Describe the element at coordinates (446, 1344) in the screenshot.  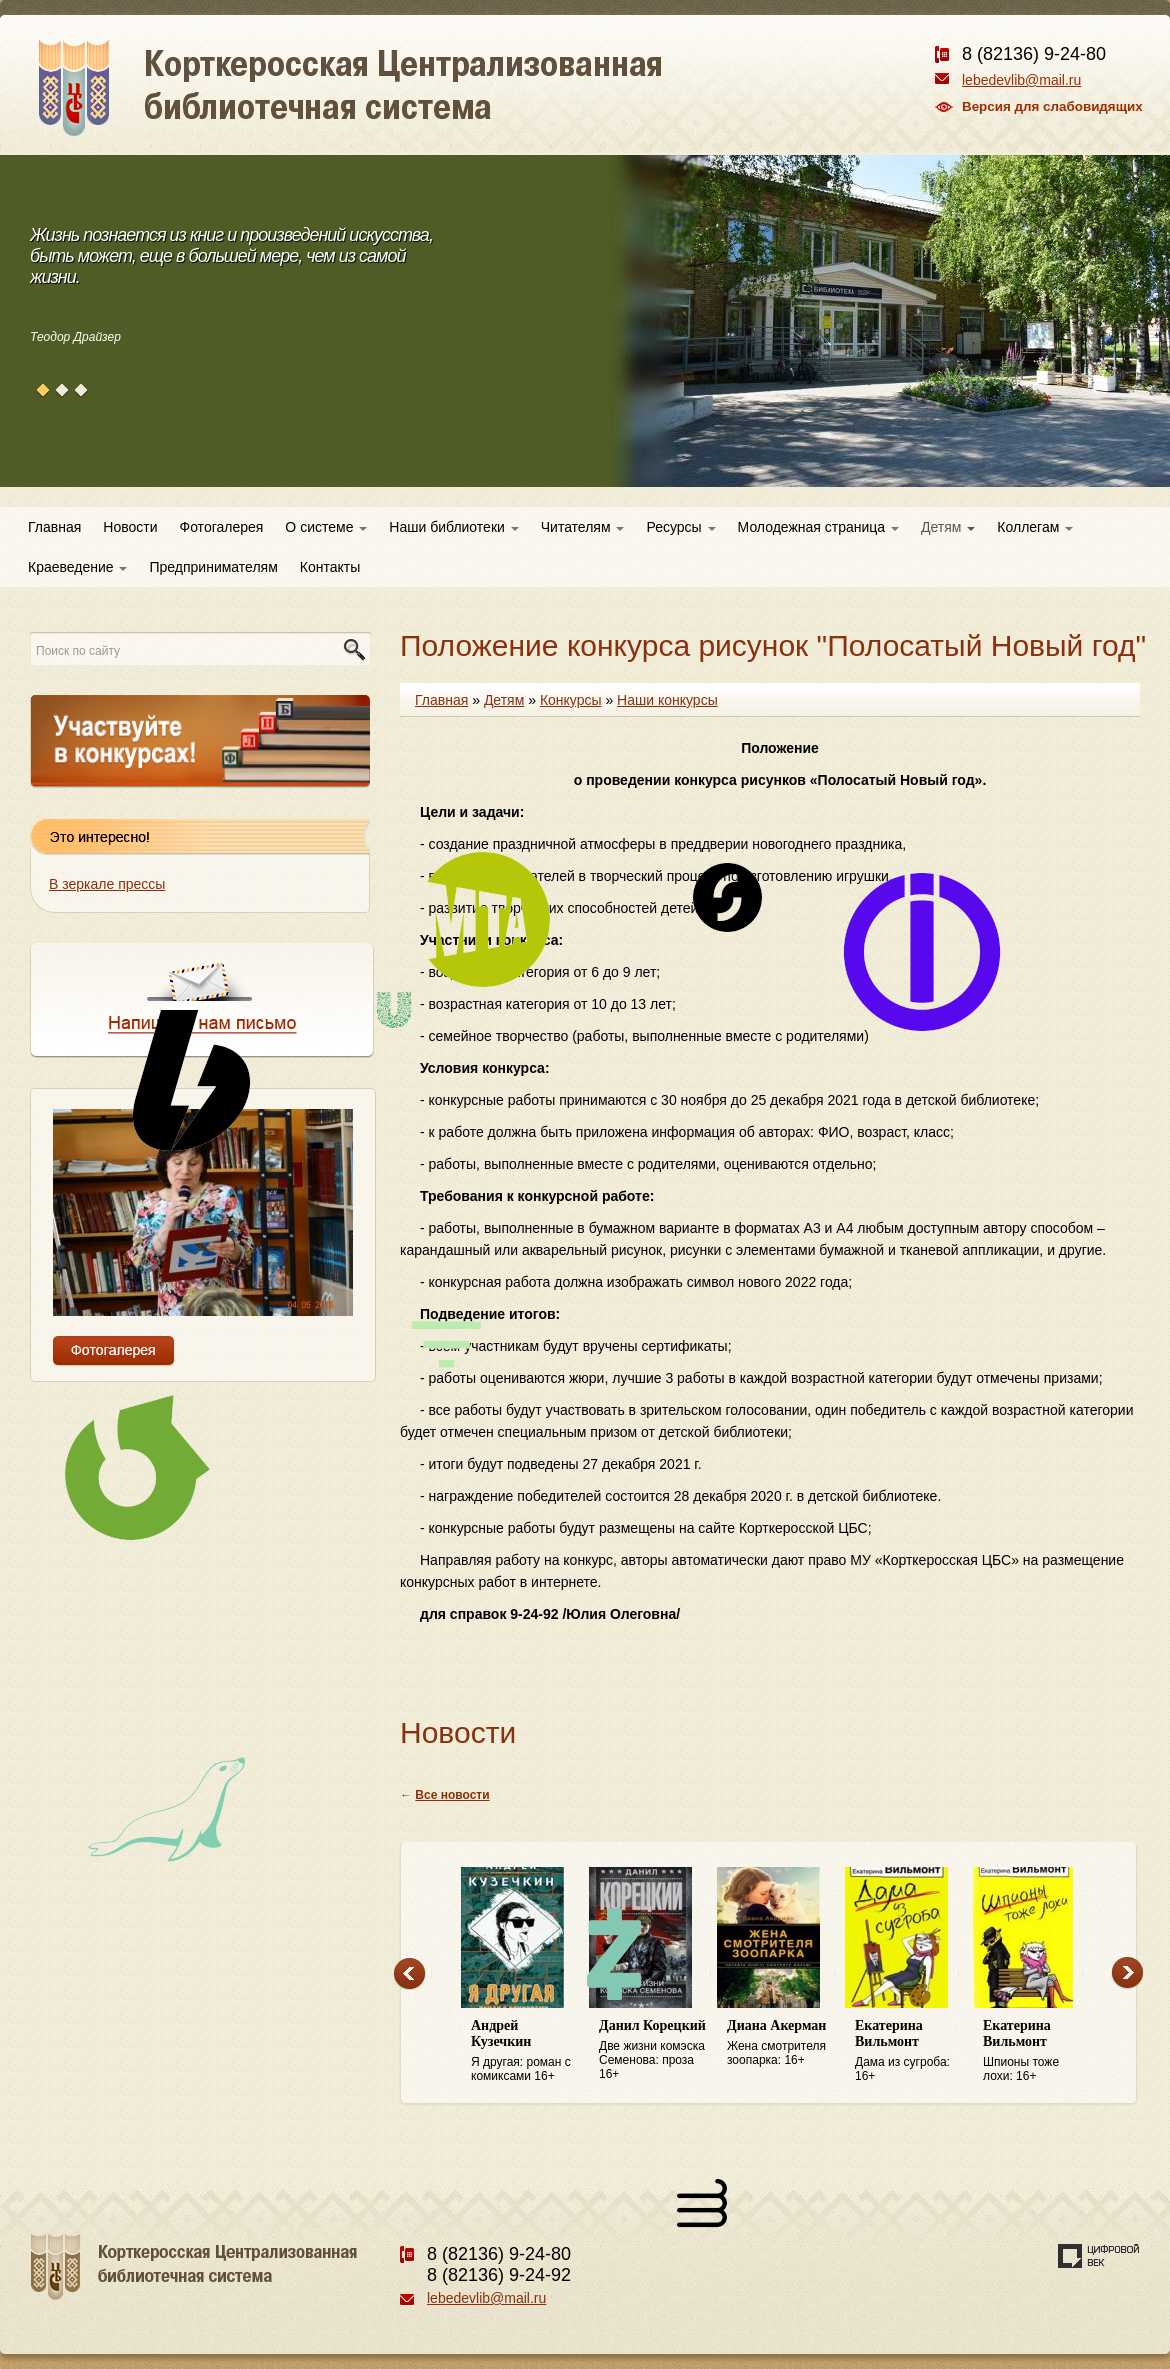
I see `filter or sort list items` at that location.